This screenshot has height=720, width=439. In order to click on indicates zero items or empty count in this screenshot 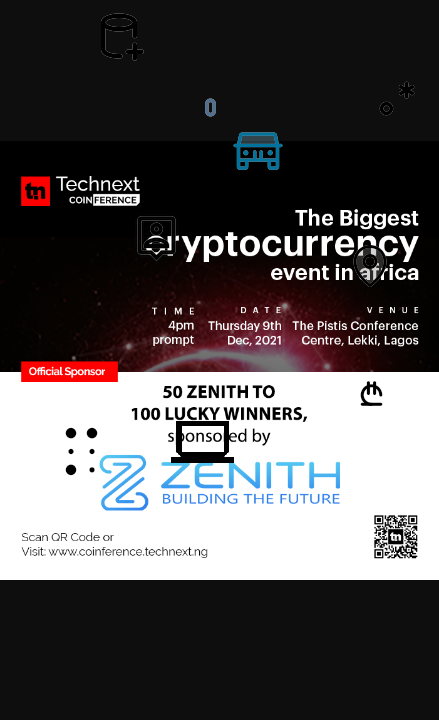, I will do `click(210, 107)`.